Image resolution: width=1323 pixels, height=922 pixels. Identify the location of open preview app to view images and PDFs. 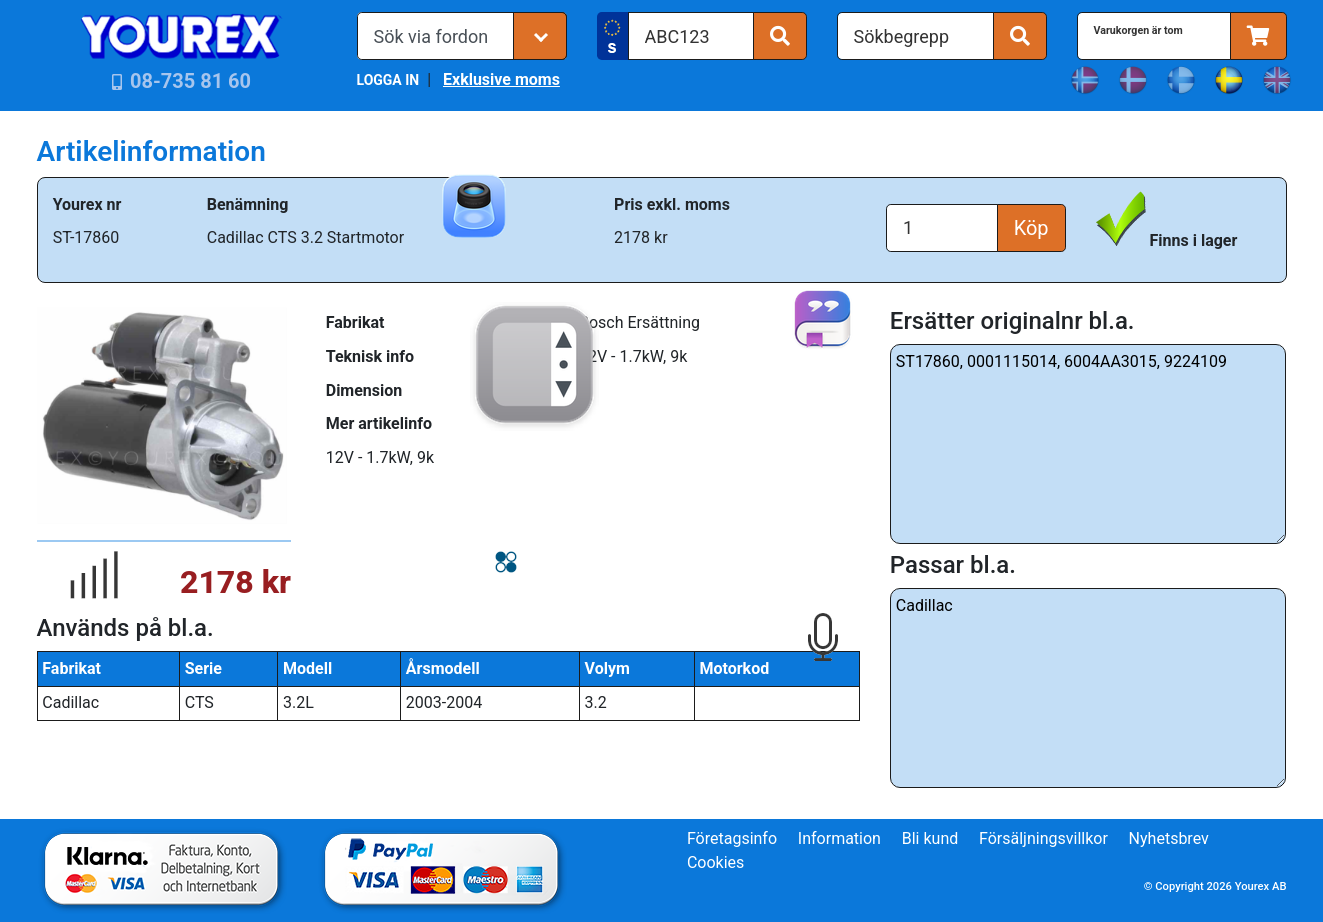
(474, 206).